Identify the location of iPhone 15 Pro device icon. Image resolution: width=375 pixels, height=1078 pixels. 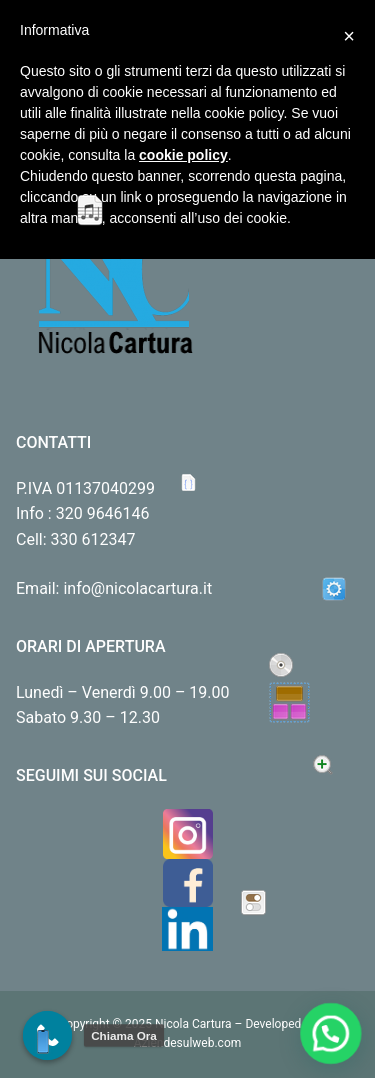
(43, 1042).